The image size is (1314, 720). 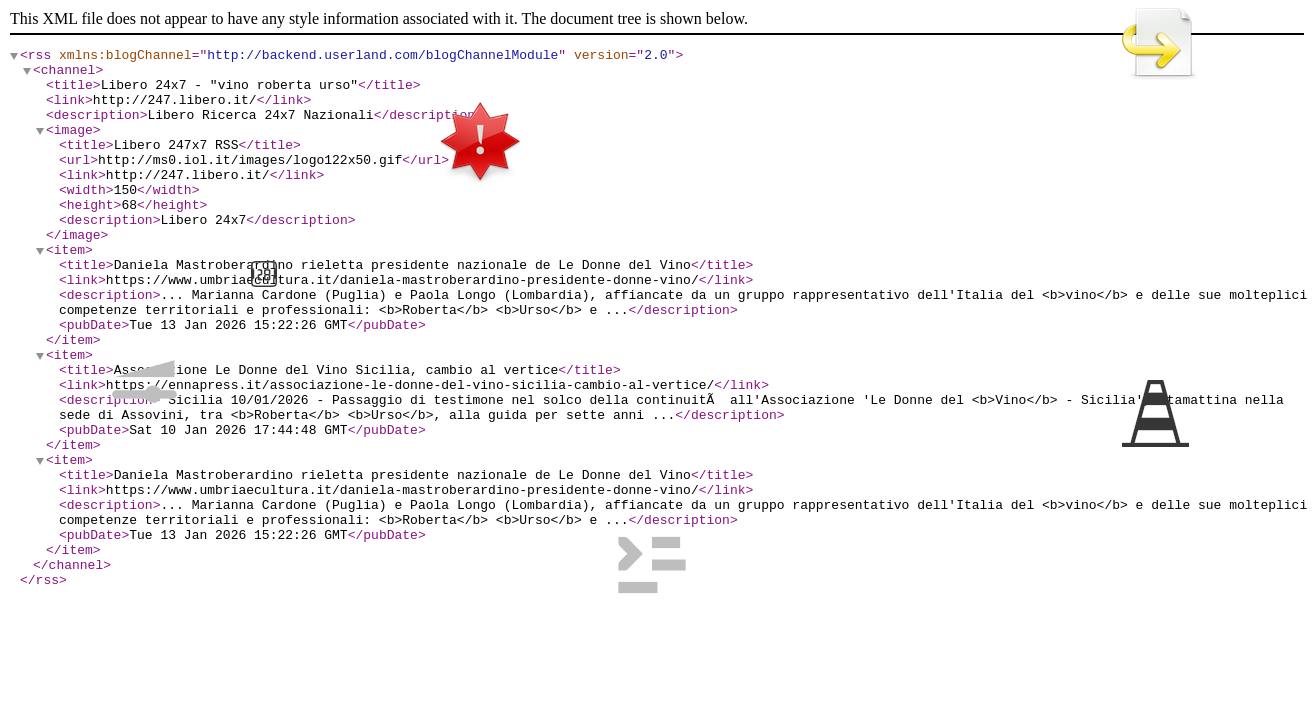 I want to click on adjust audio or speaker volume, so click(x=144, y=381).